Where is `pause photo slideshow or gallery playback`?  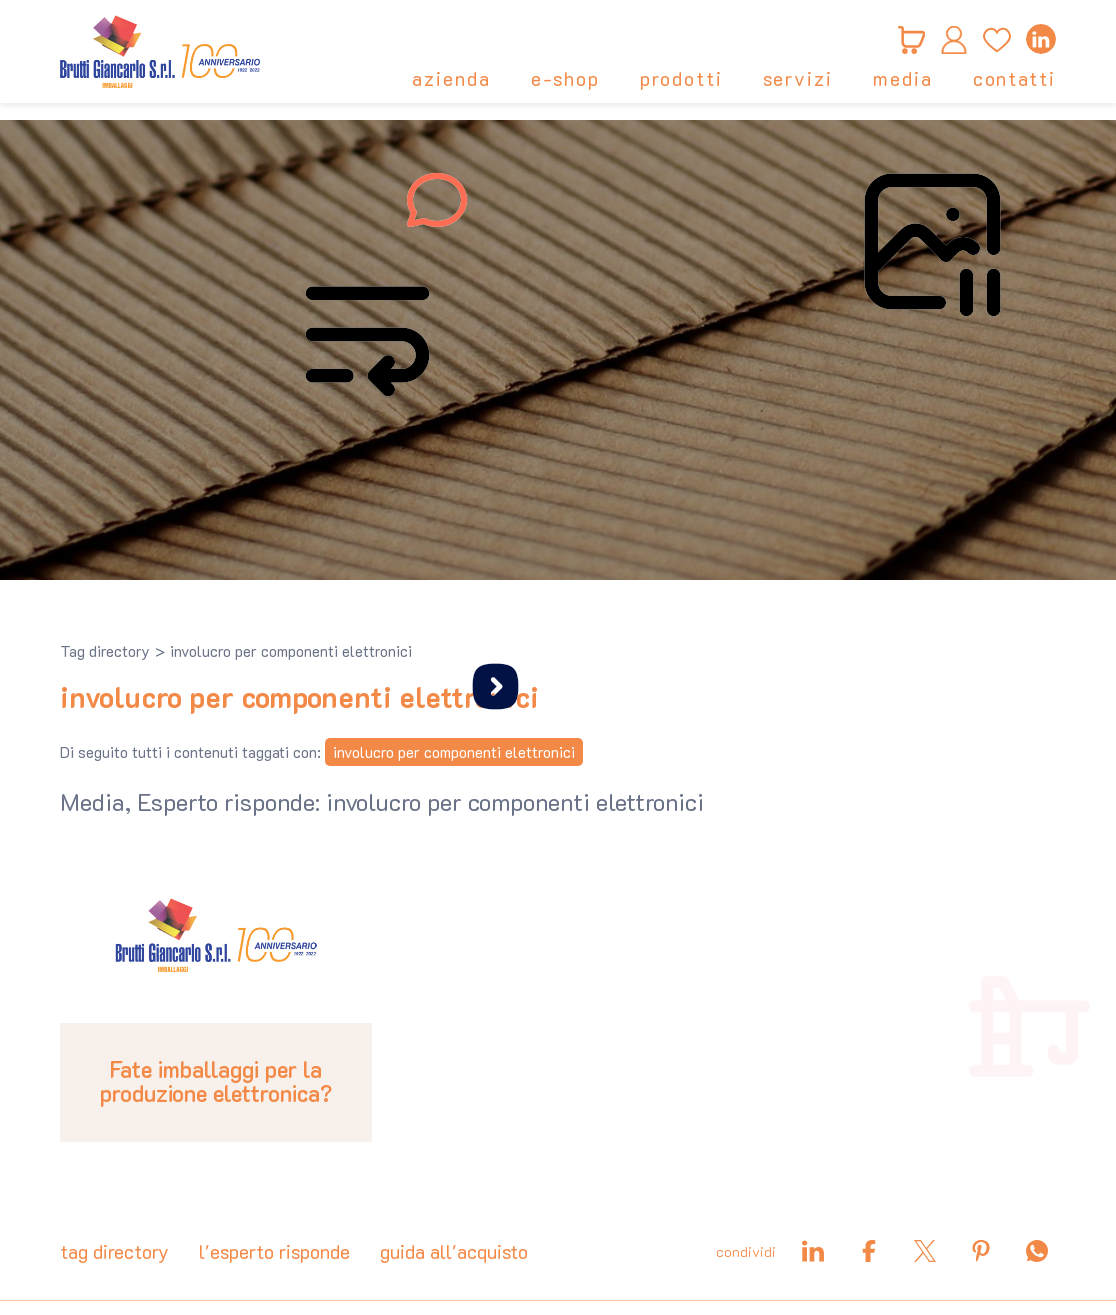
pause photo slideshow or gallery playback is located at coordinates (932, 241).